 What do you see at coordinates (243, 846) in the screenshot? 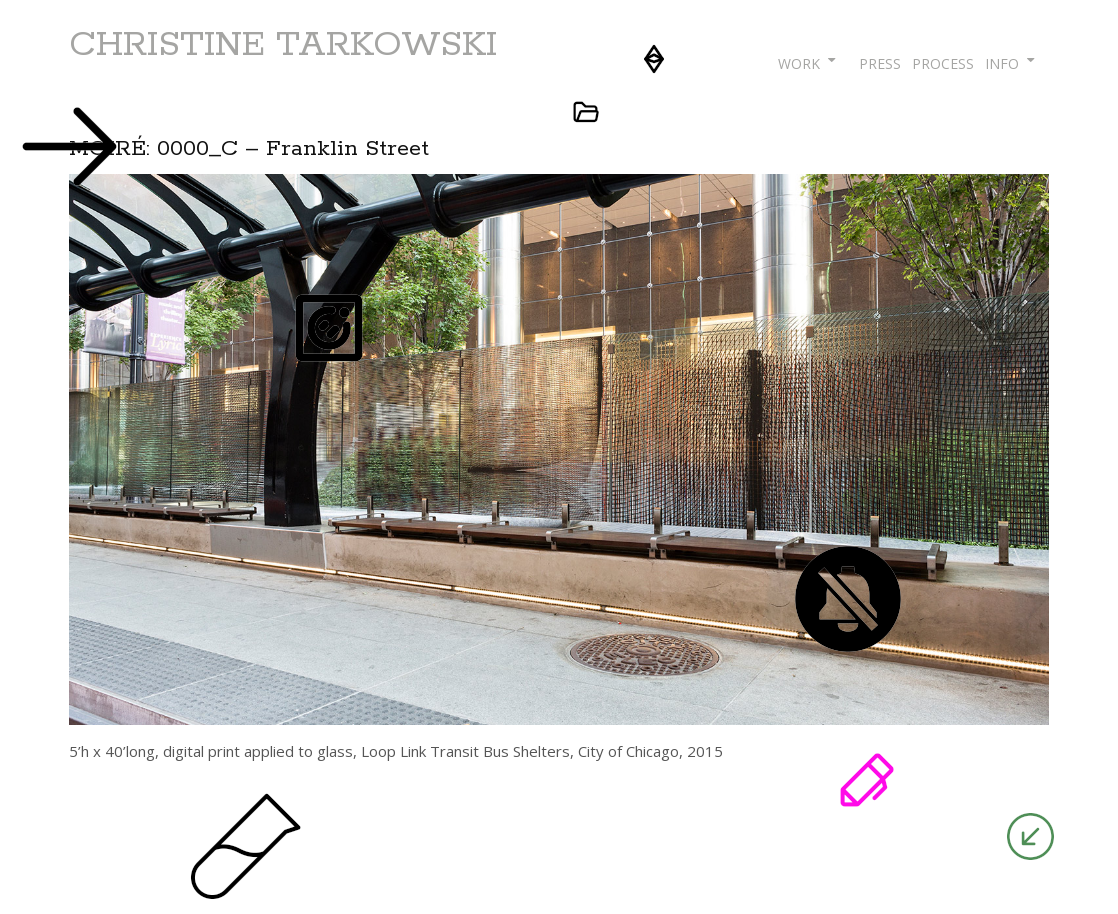
I see `access experimental or beta features` at bounding box center [243, 846].